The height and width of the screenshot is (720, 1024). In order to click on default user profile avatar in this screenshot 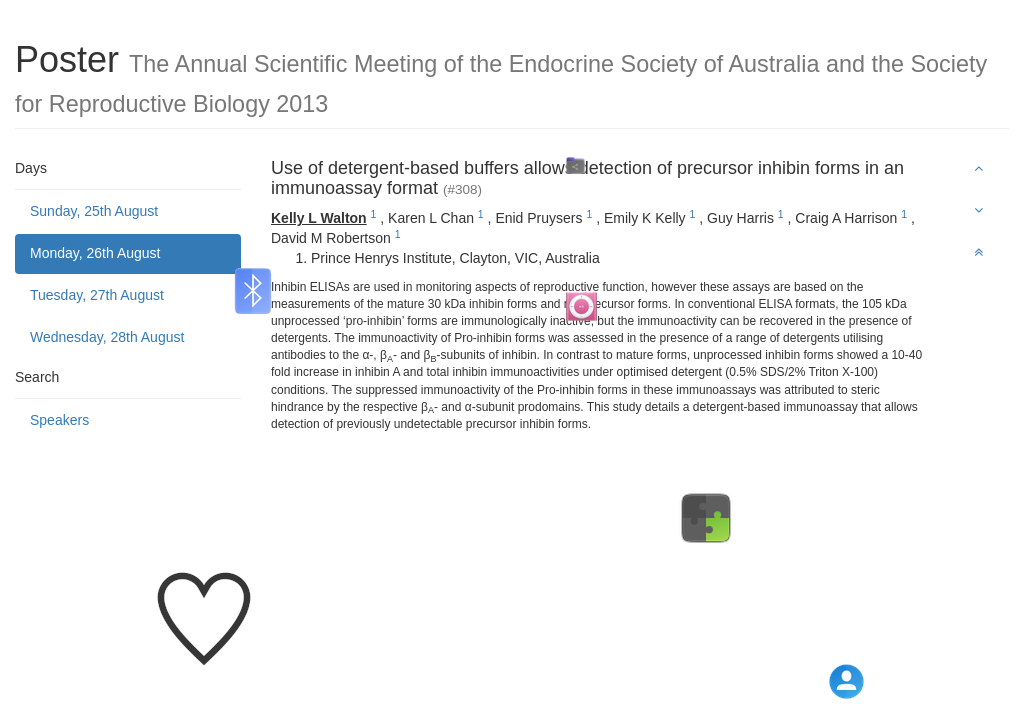, I will do `click(846, 681)`.